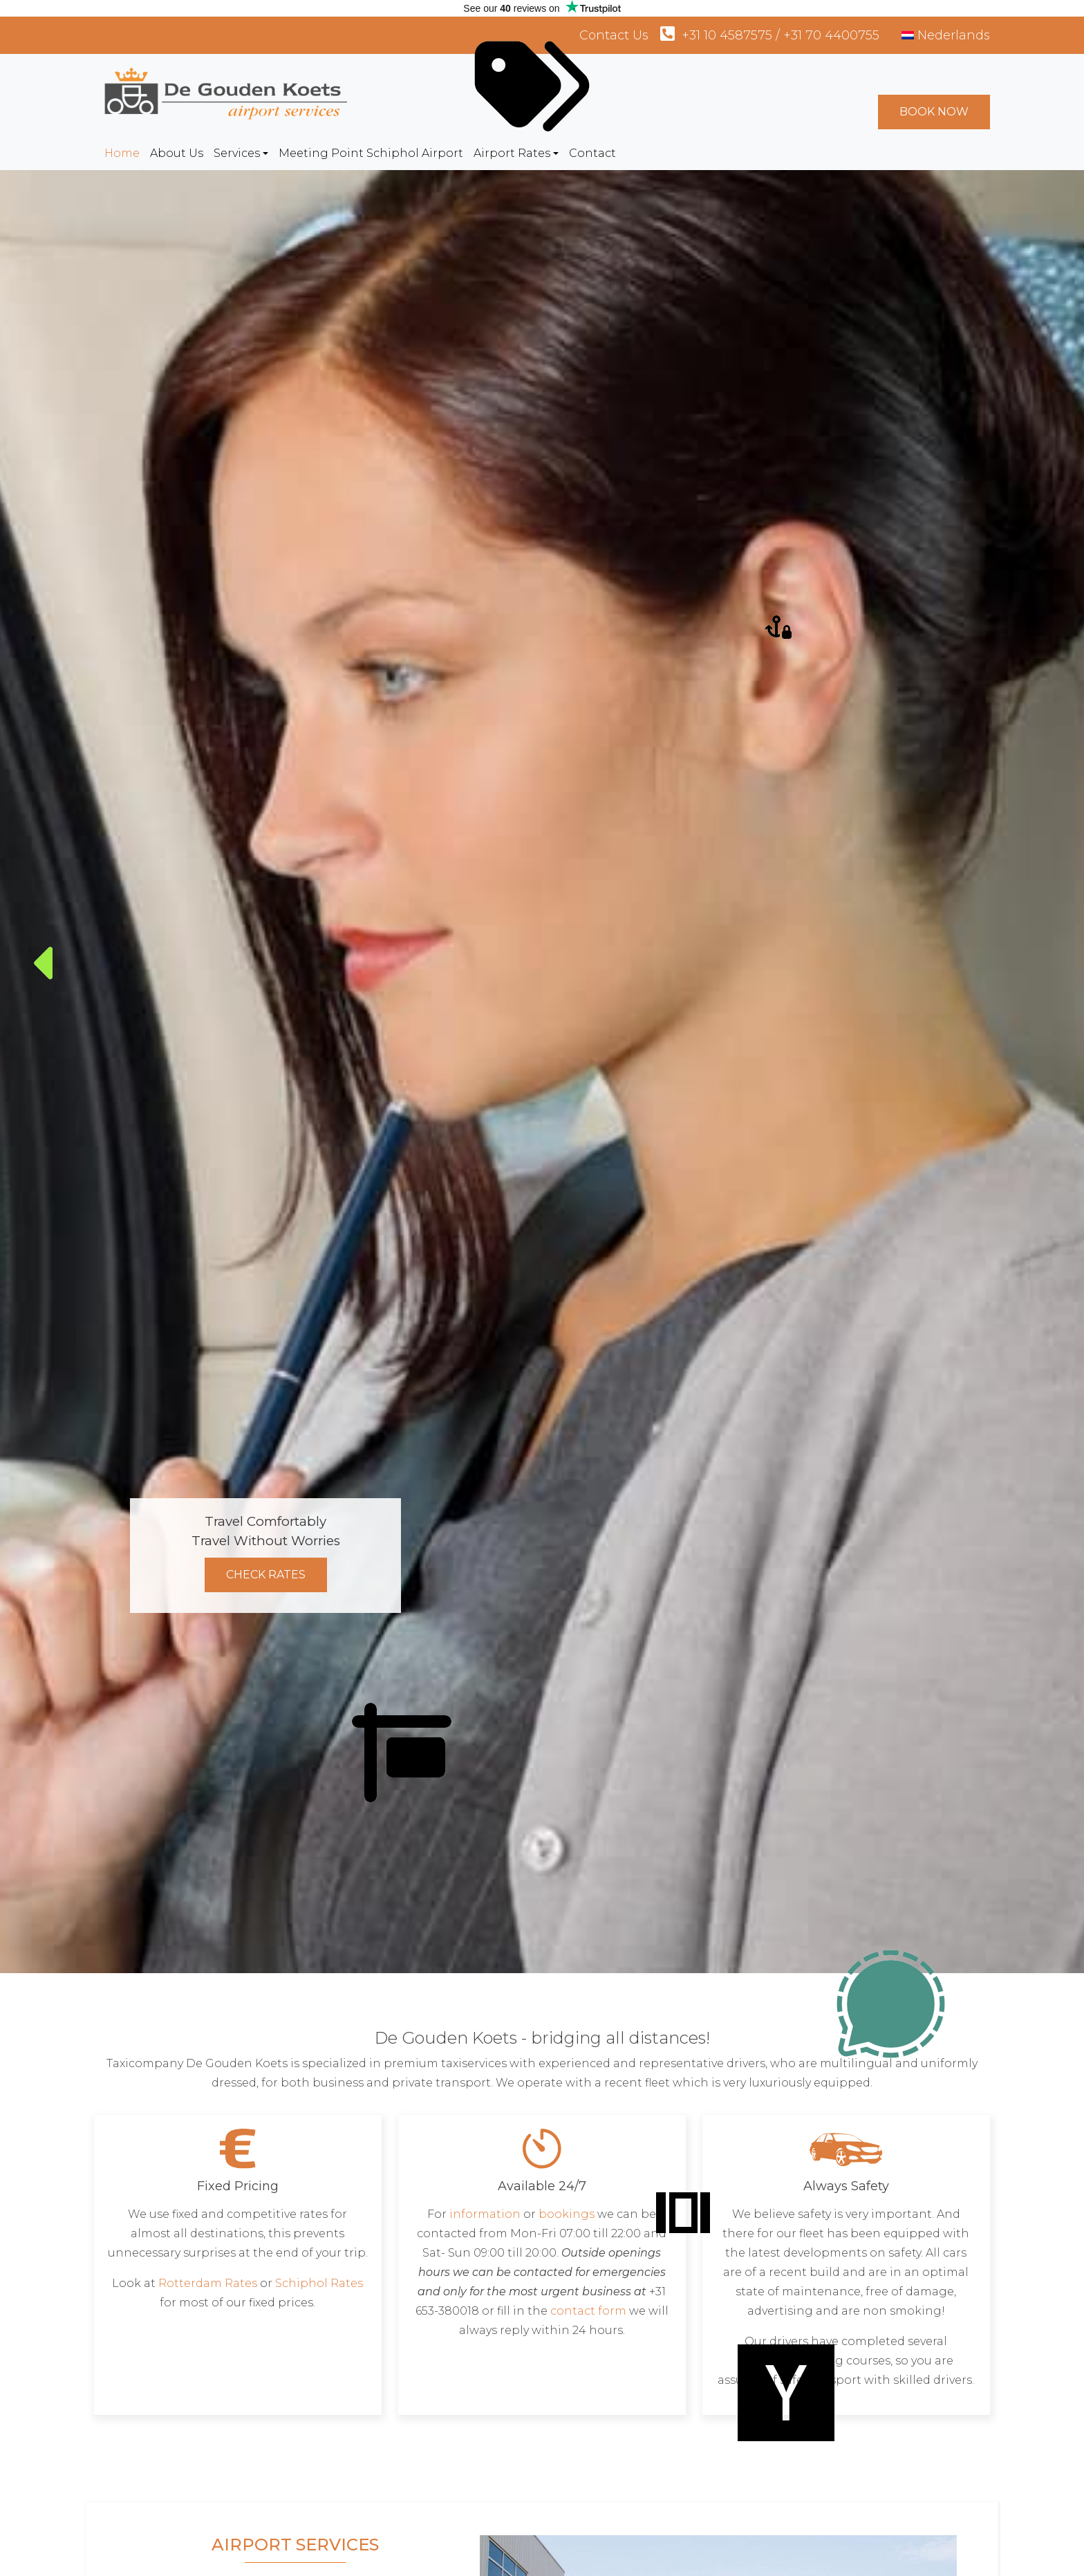 This screenshot has height=2576, width=1084. Describe the element at coordinates (786, 2393) in the screenshot. I see `open hacker news` at that location.